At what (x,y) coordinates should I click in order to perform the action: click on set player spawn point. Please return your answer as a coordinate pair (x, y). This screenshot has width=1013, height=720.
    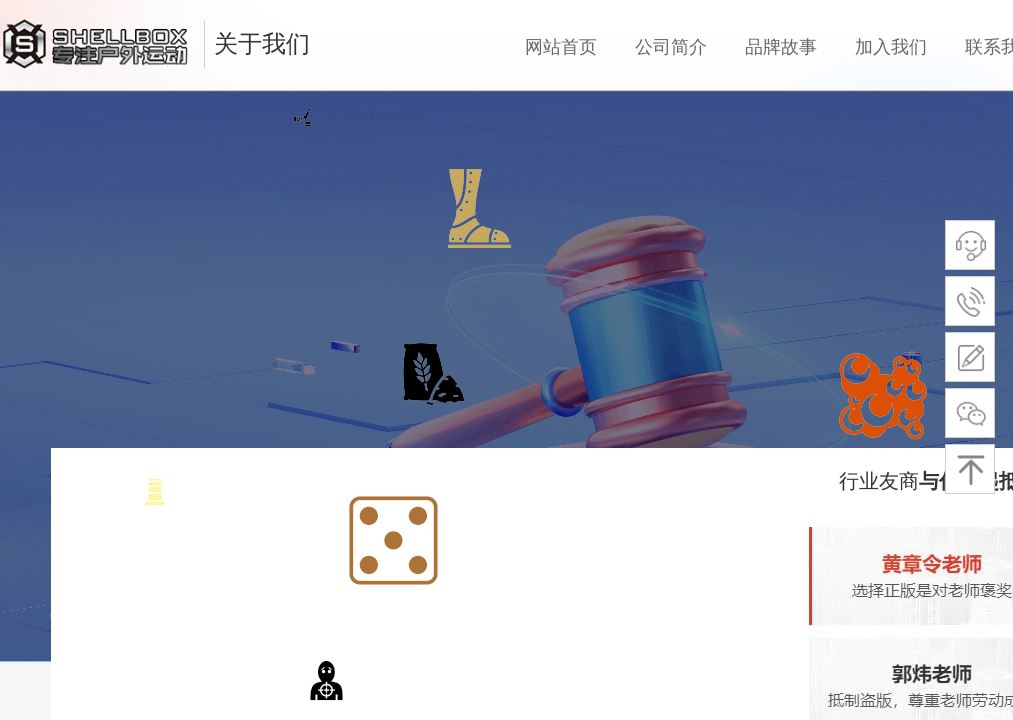
    Looking at the image, I should click on (155, 492).